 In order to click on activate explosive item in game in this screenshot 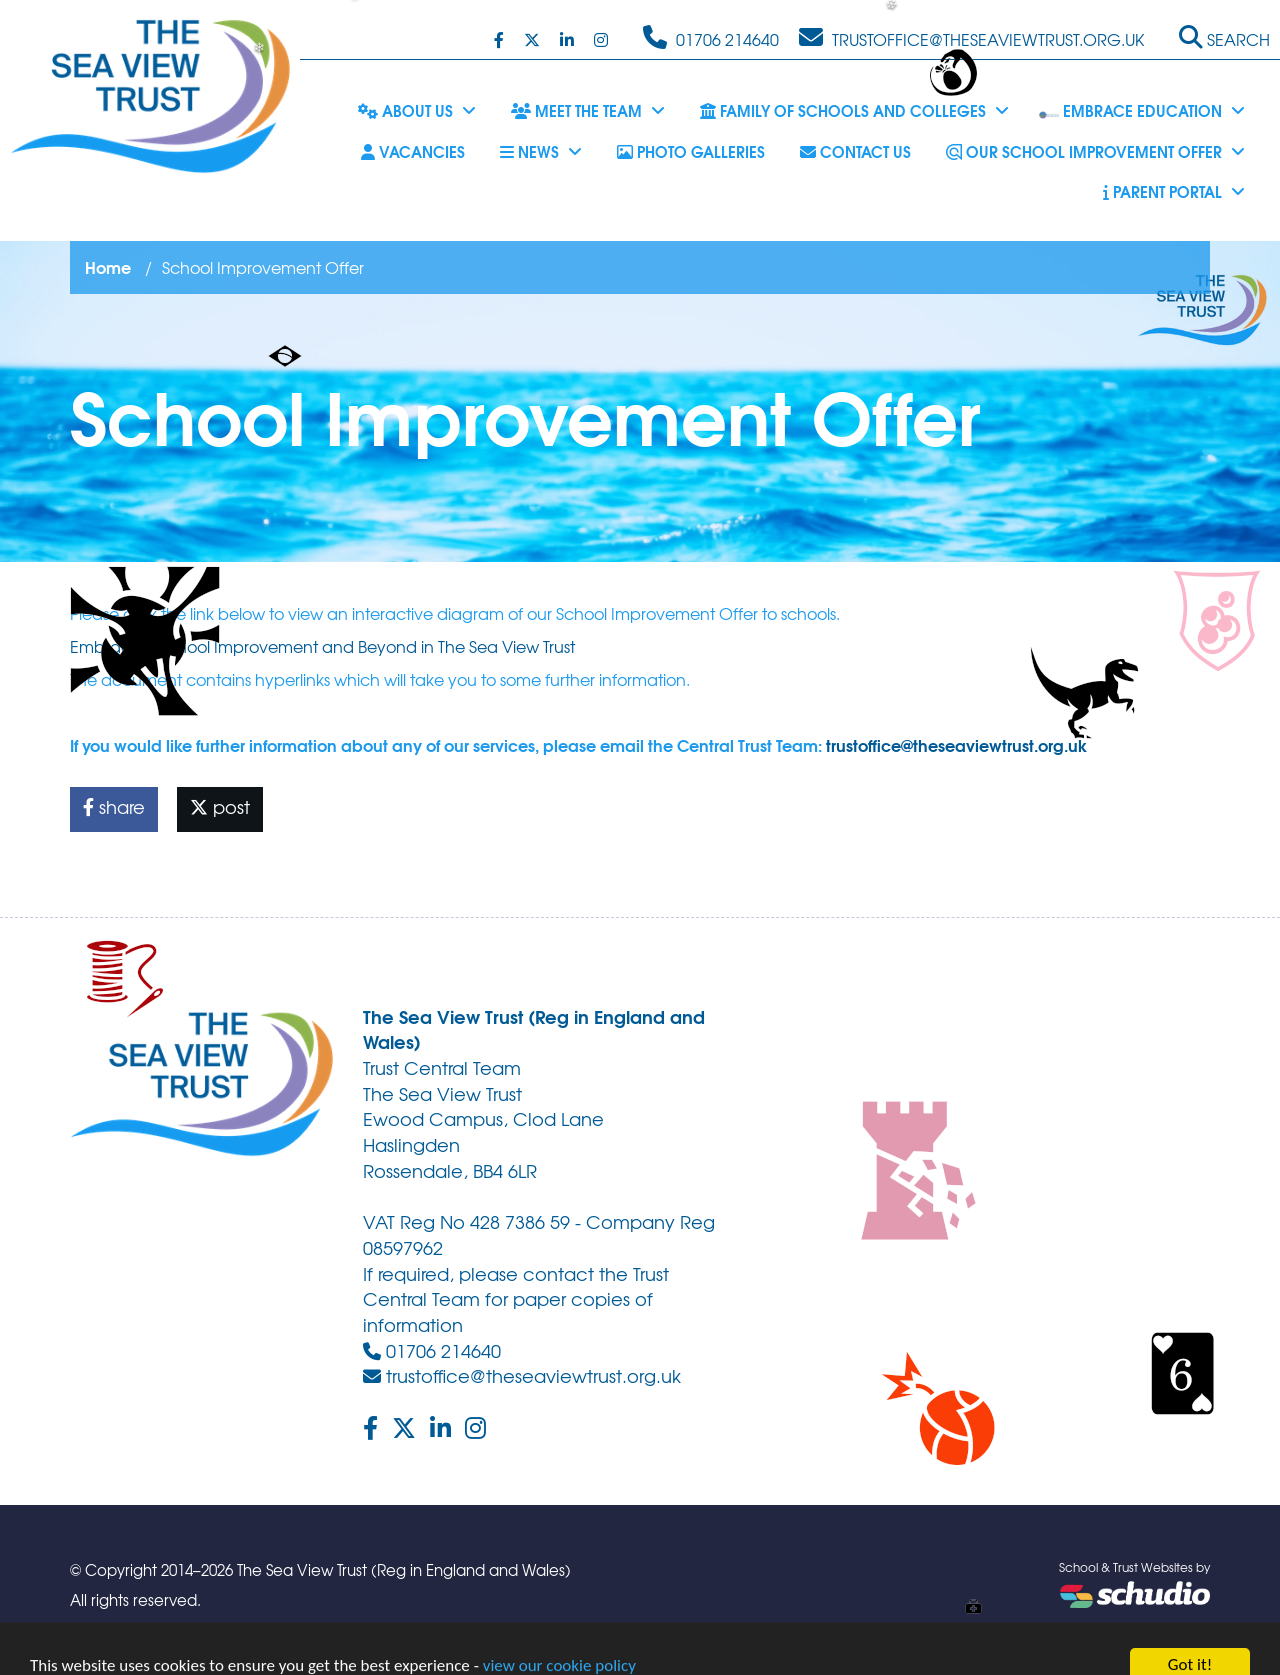, I will do `click(938, 1409)`.